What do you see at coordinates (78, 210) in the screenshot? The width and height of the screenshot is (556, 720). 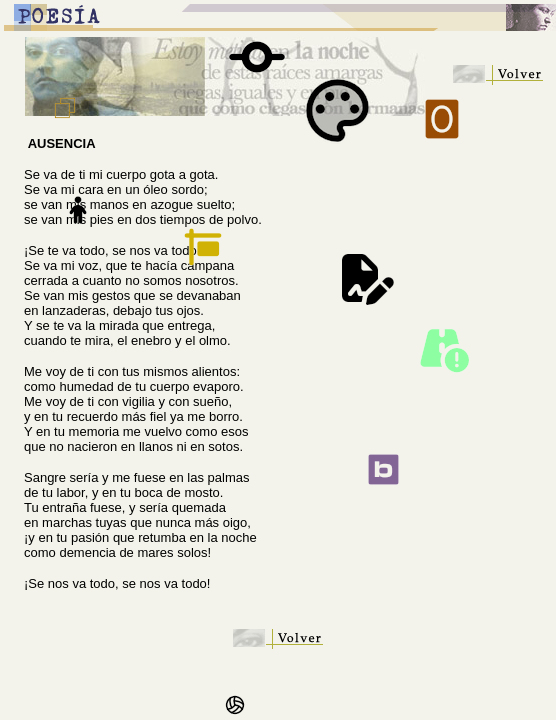 I see `indicates child-friendly or family content` at bounding box center [78, 210].